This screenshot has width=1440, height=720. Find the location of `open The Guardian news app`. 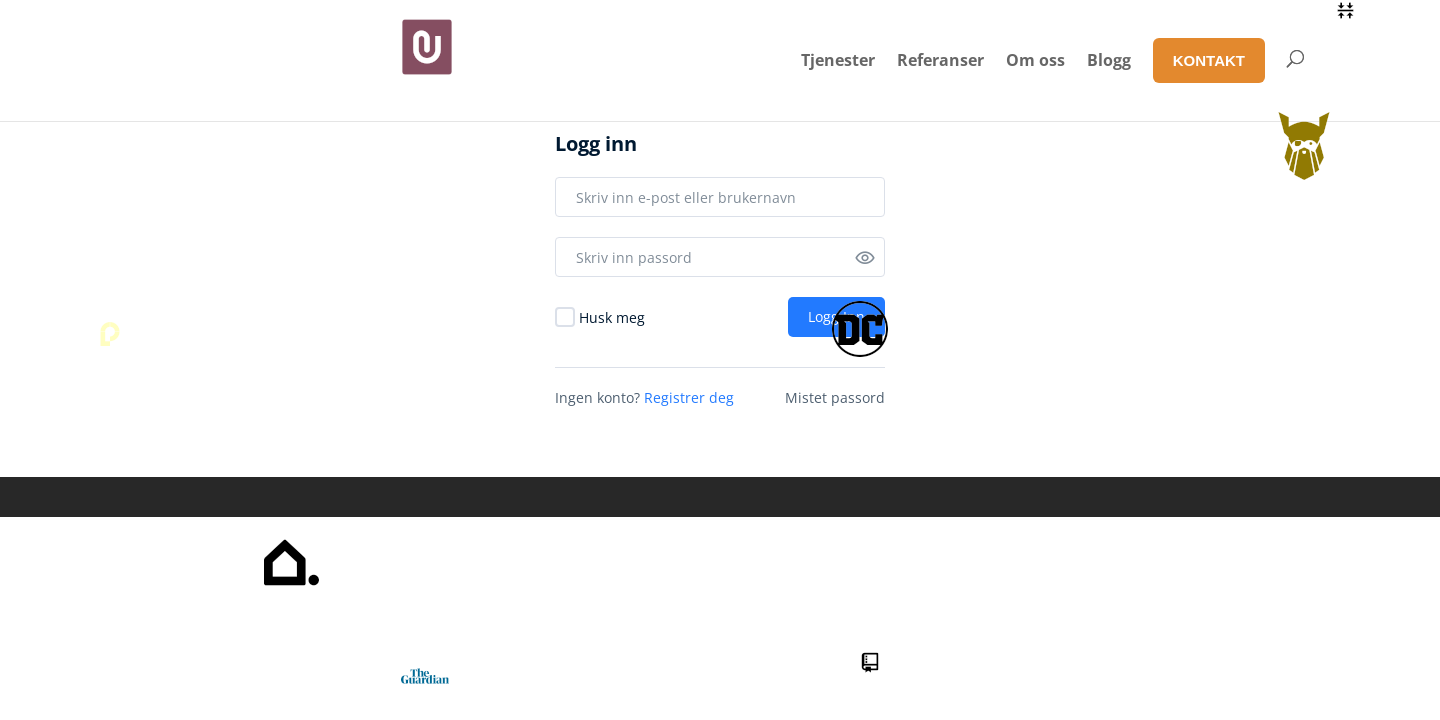

open The Guardian news app is located at coordinates (425, 676).